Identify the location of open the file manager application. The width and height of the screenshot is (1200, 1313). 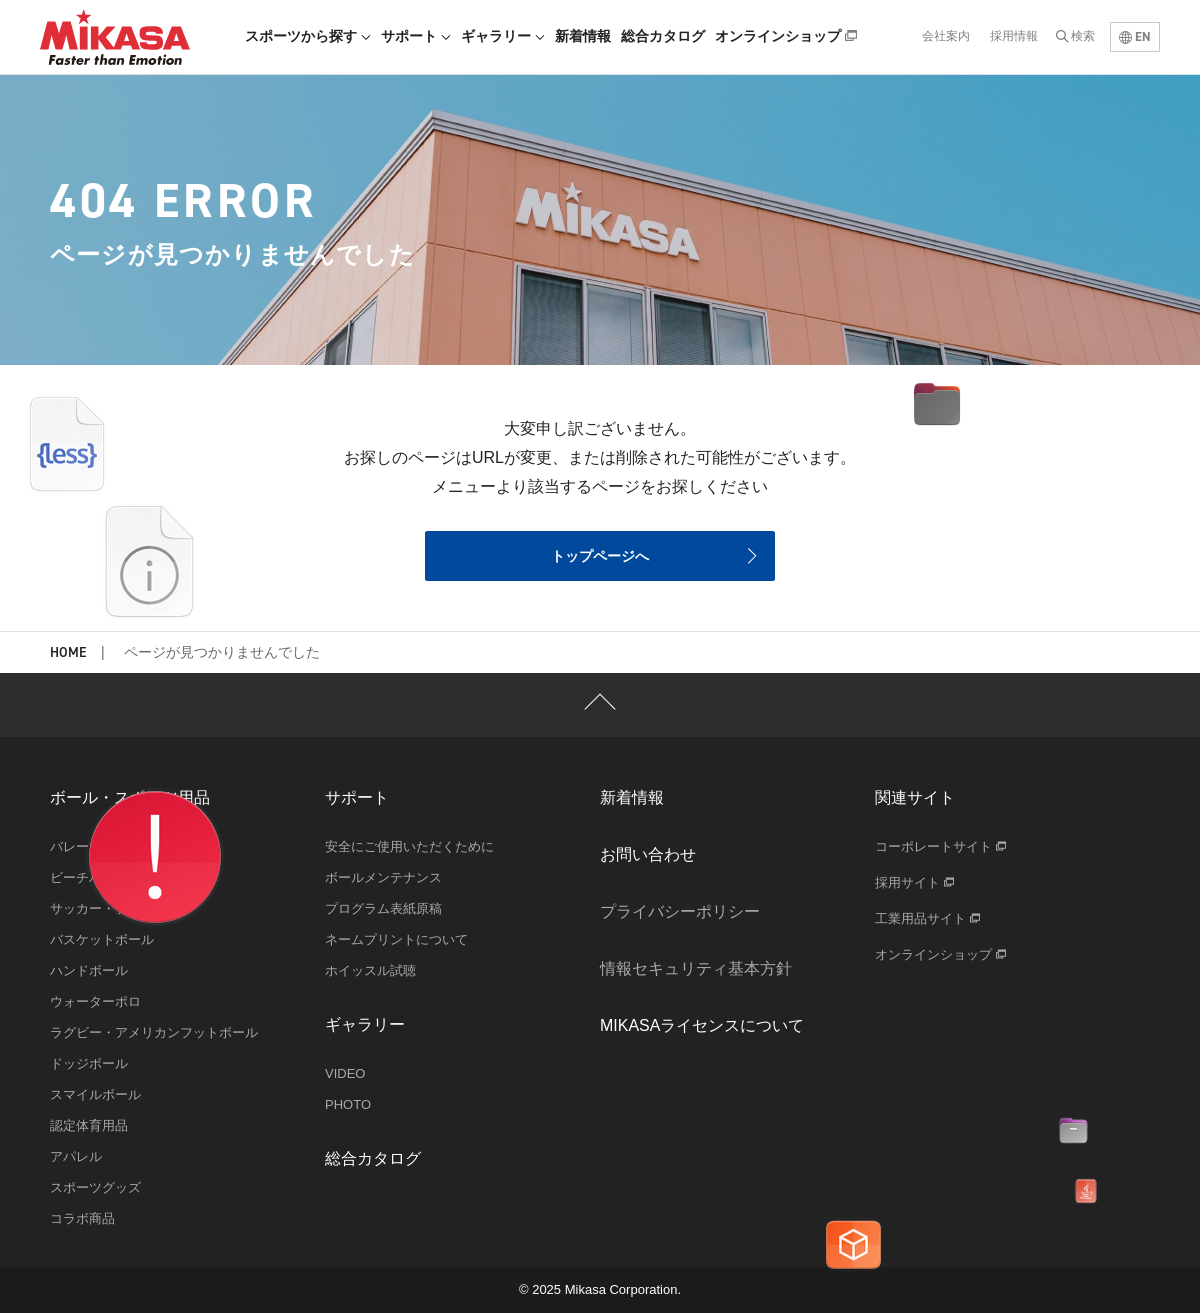
(1073, 1130).